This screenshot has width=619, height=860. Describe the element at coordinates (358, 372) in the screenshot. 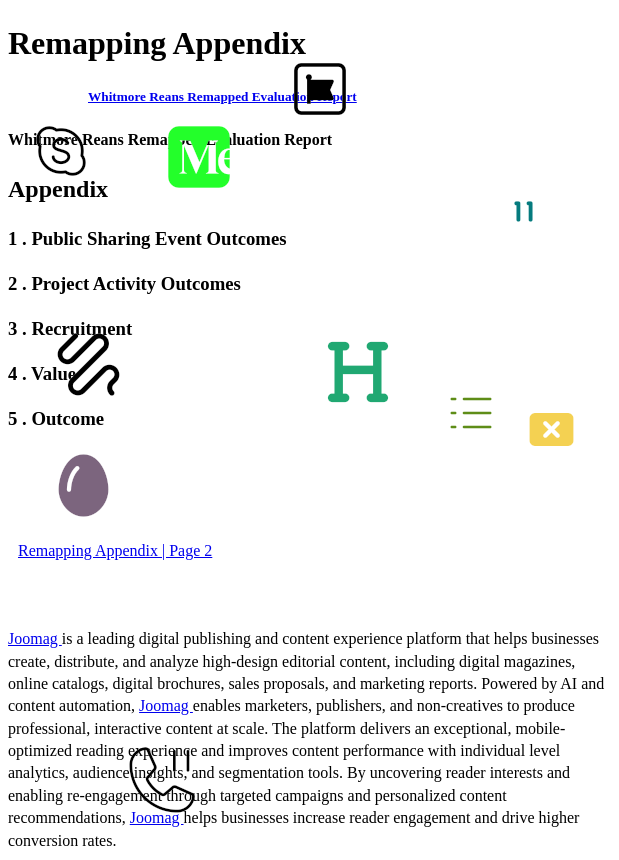

I see `insert a heading or header text` at that location.